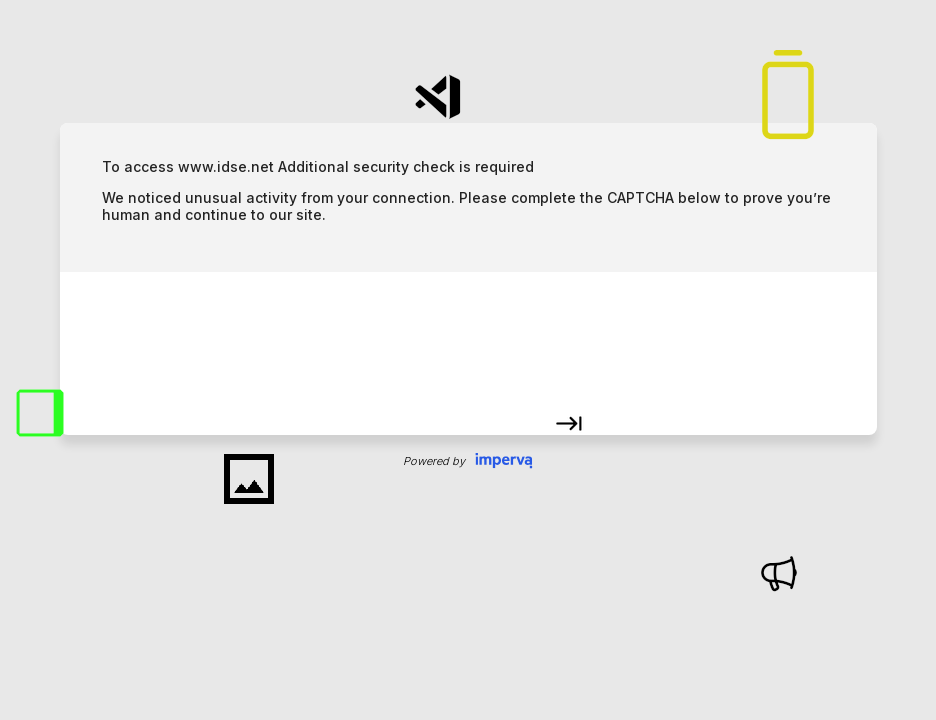  What do you see at coordinates (439, 98) in the screenshot?
I see `open visual studio code insiders` at bounding box center [439, 98].